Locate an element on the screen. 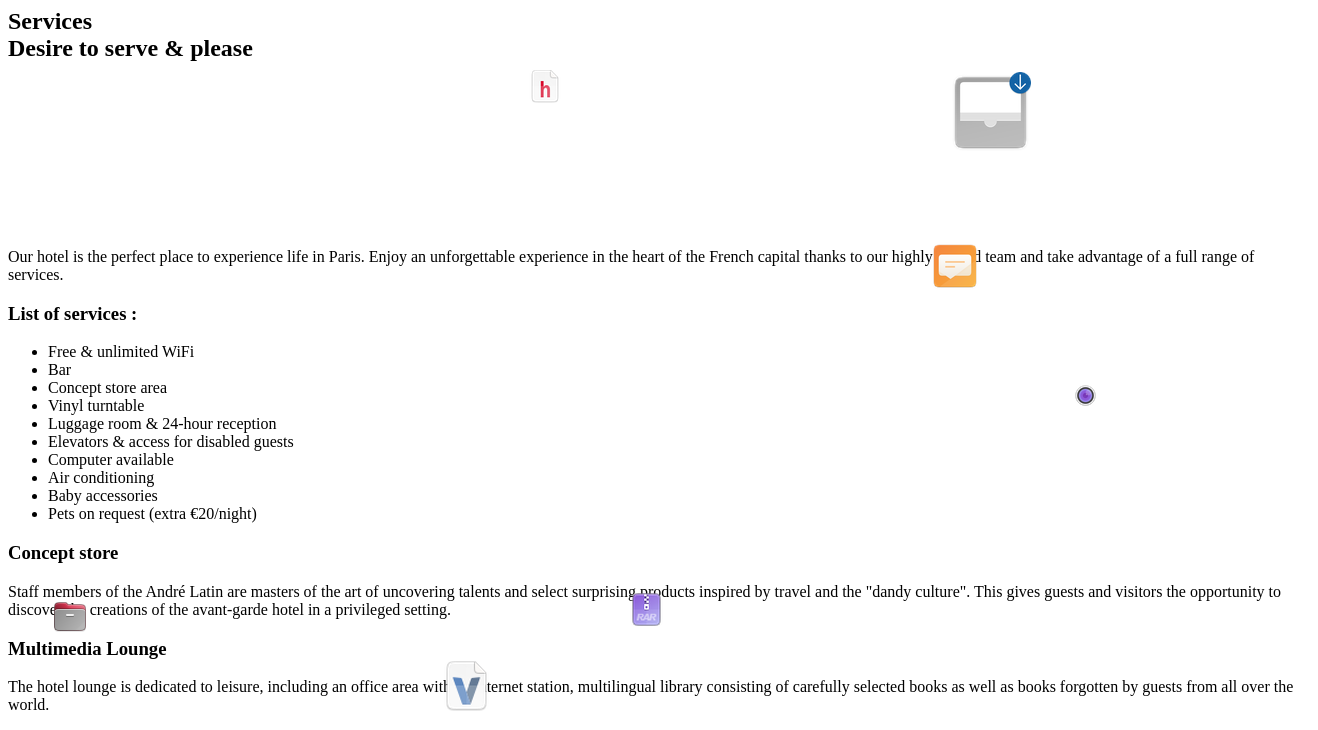  a compressed RAR archive file is located at coordinates (646, 609).